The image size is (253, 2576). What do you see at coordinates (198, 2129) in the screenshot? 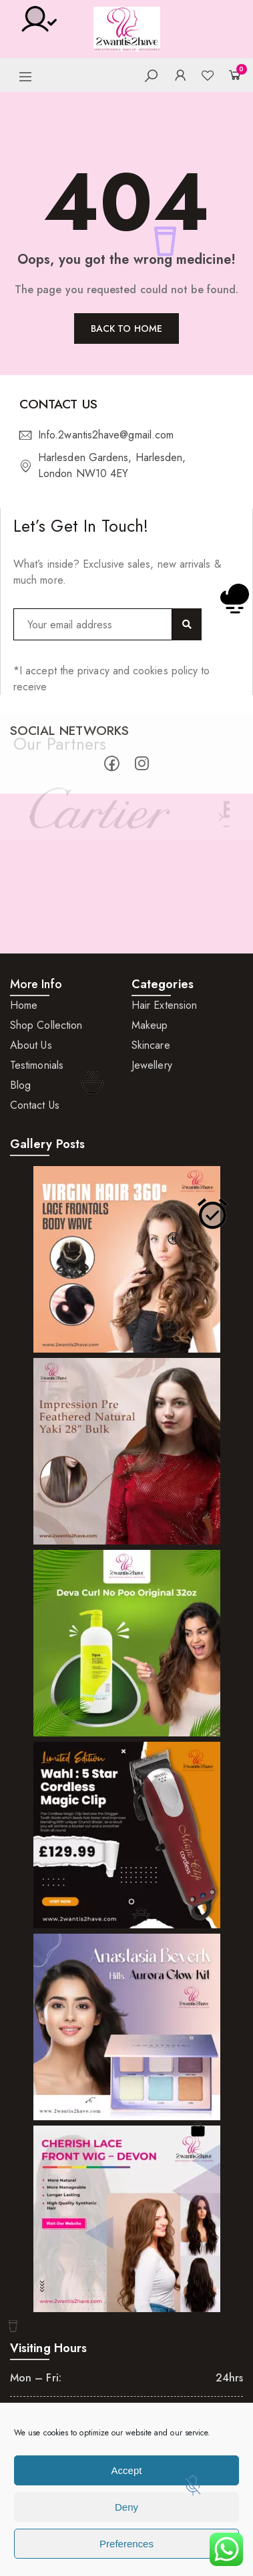
I see `view your shopping bag` at bounding box center [198, 2129].